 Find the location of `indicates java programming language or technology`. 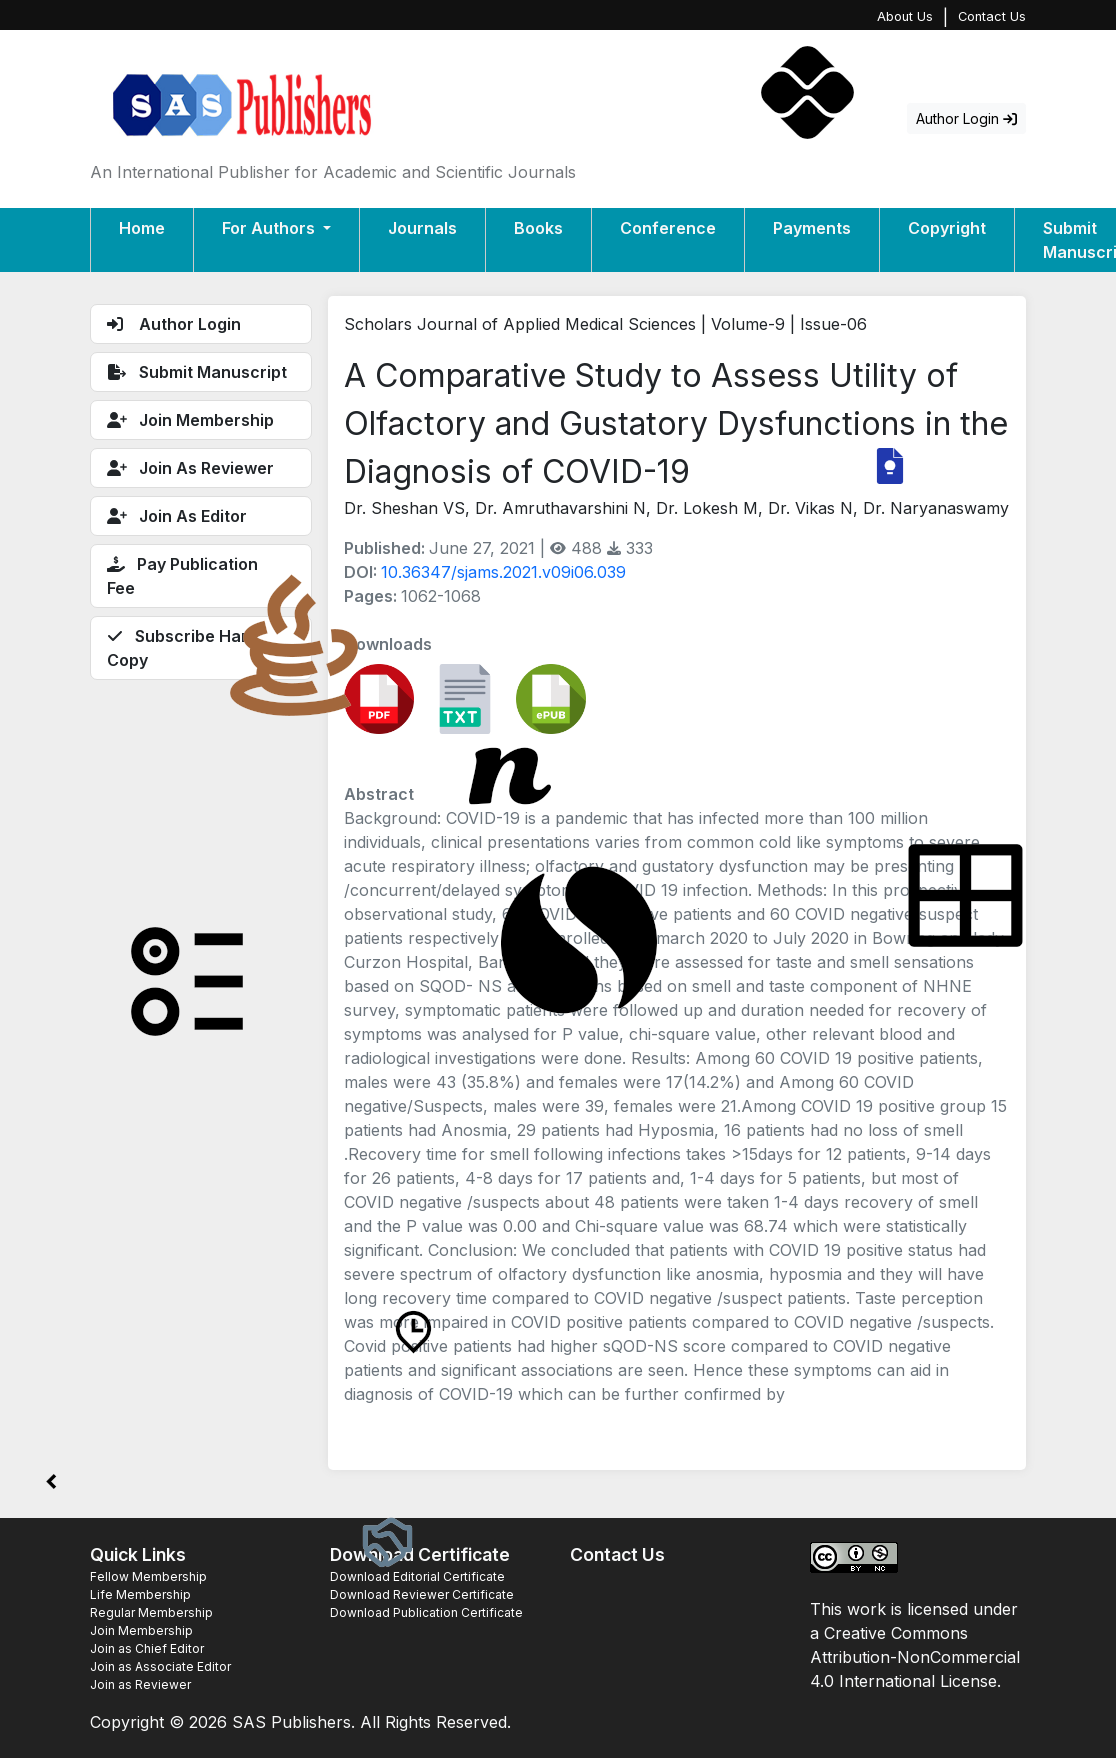

indicates java programming language or technology is located at coordinates (295, 650).